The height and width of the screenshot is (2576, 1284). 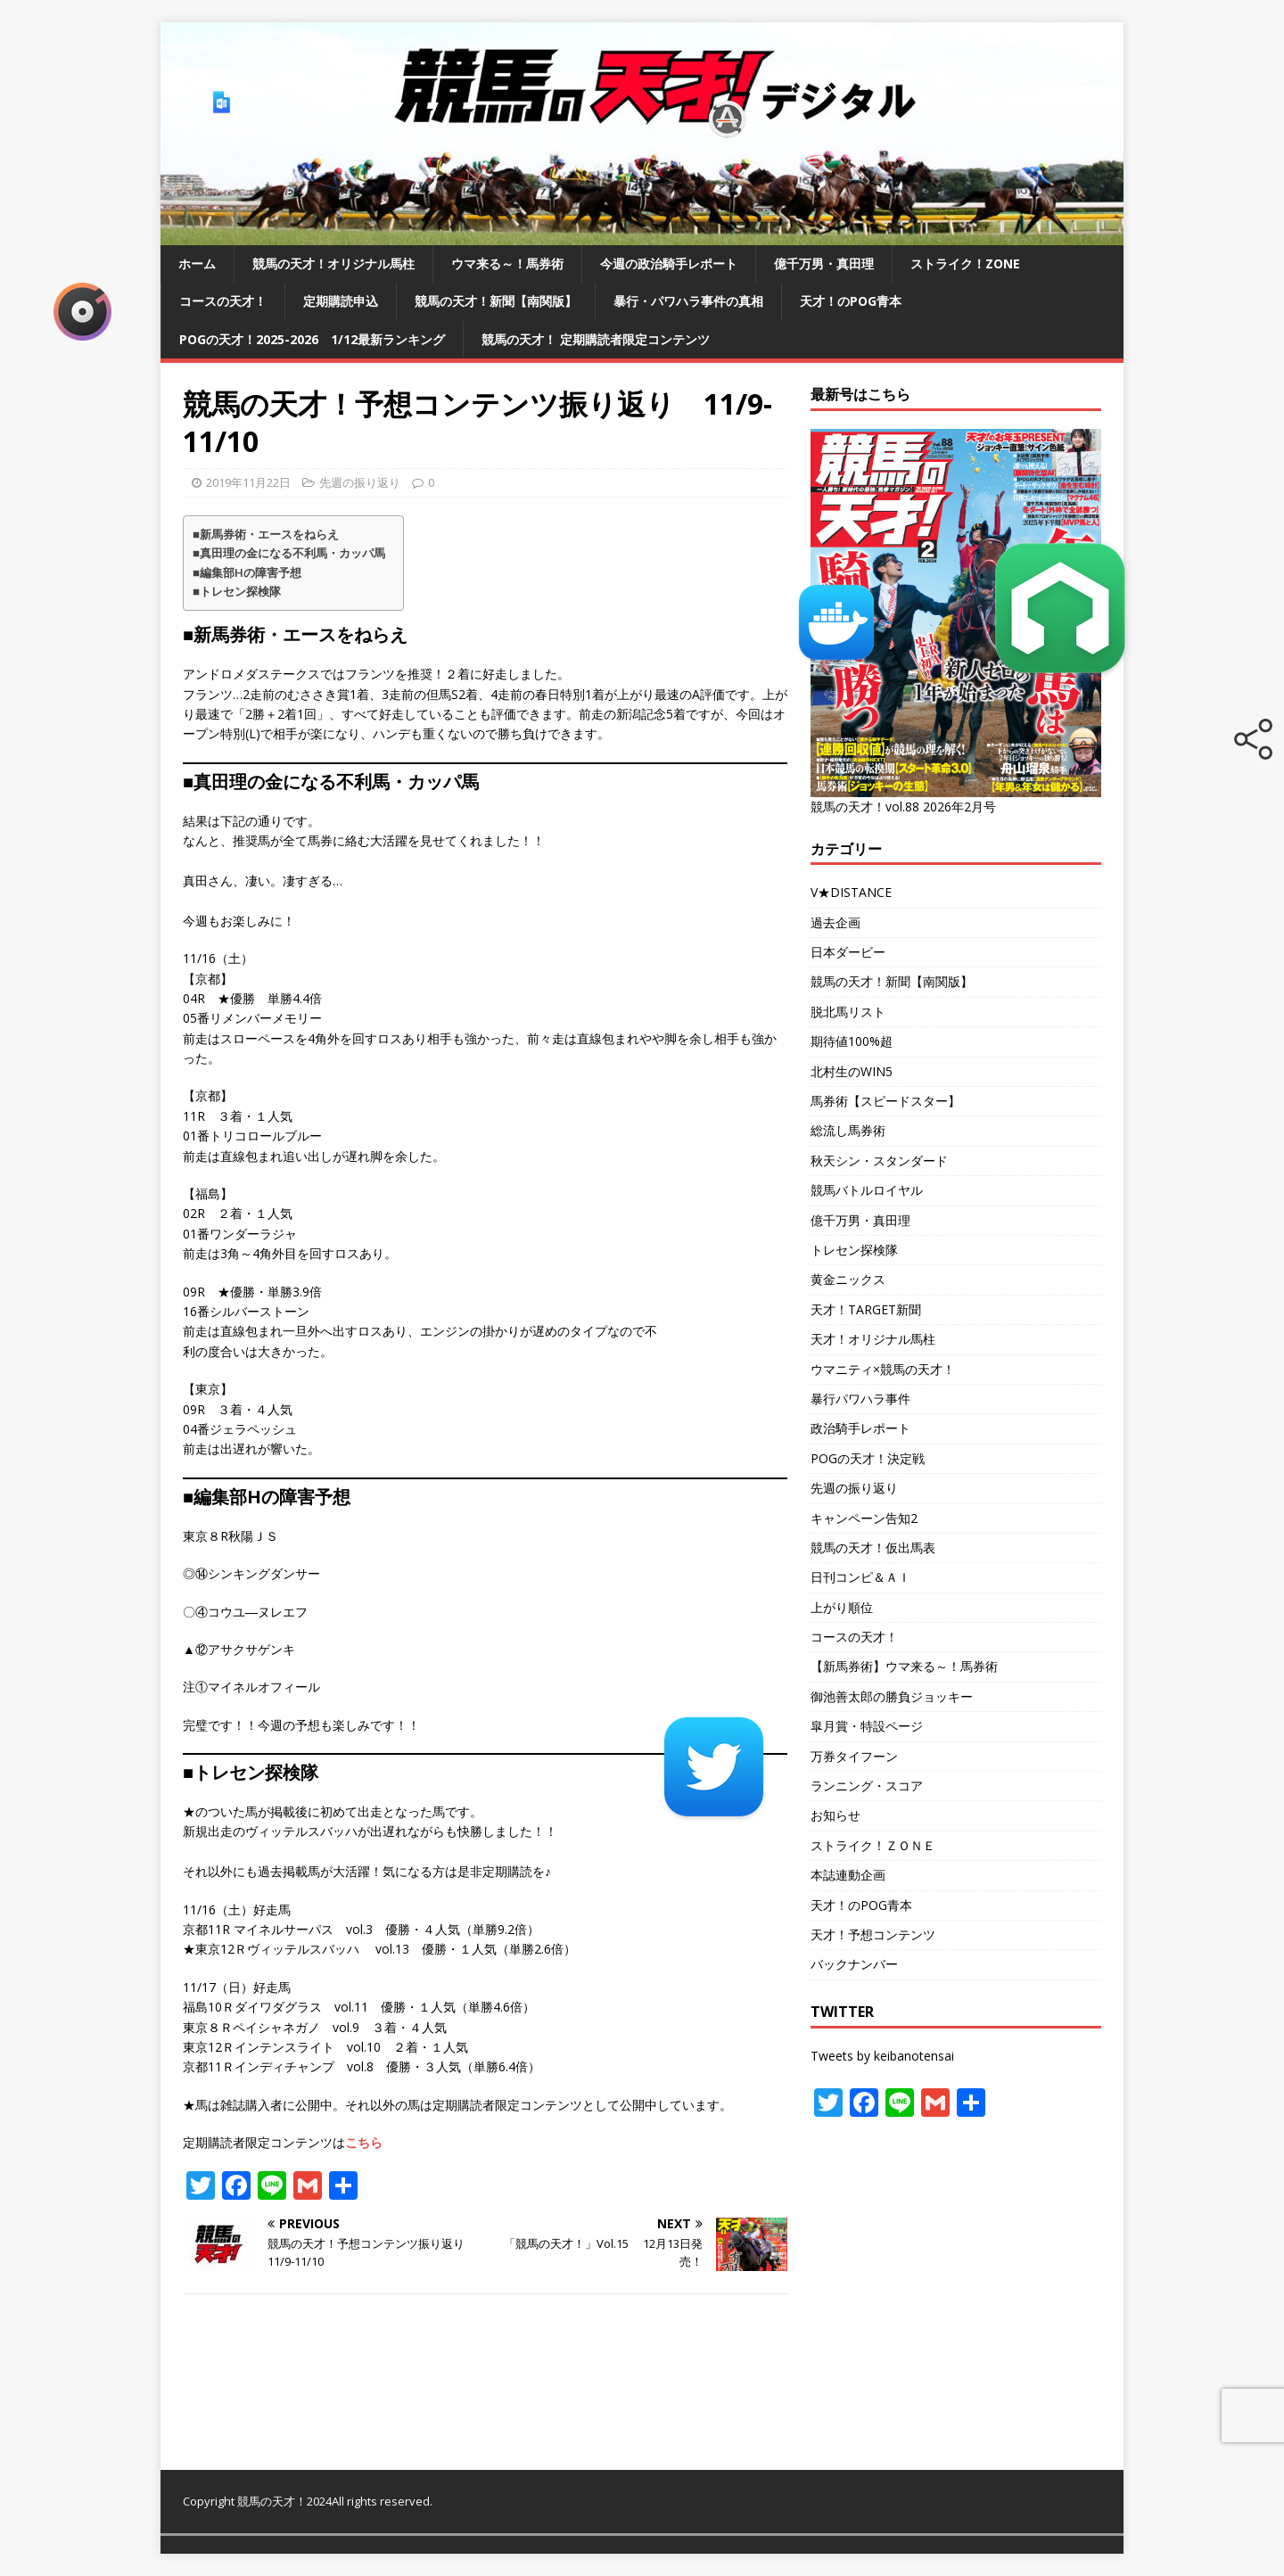 I want to click on open Docker desktop application, so click(x=836, y=622).